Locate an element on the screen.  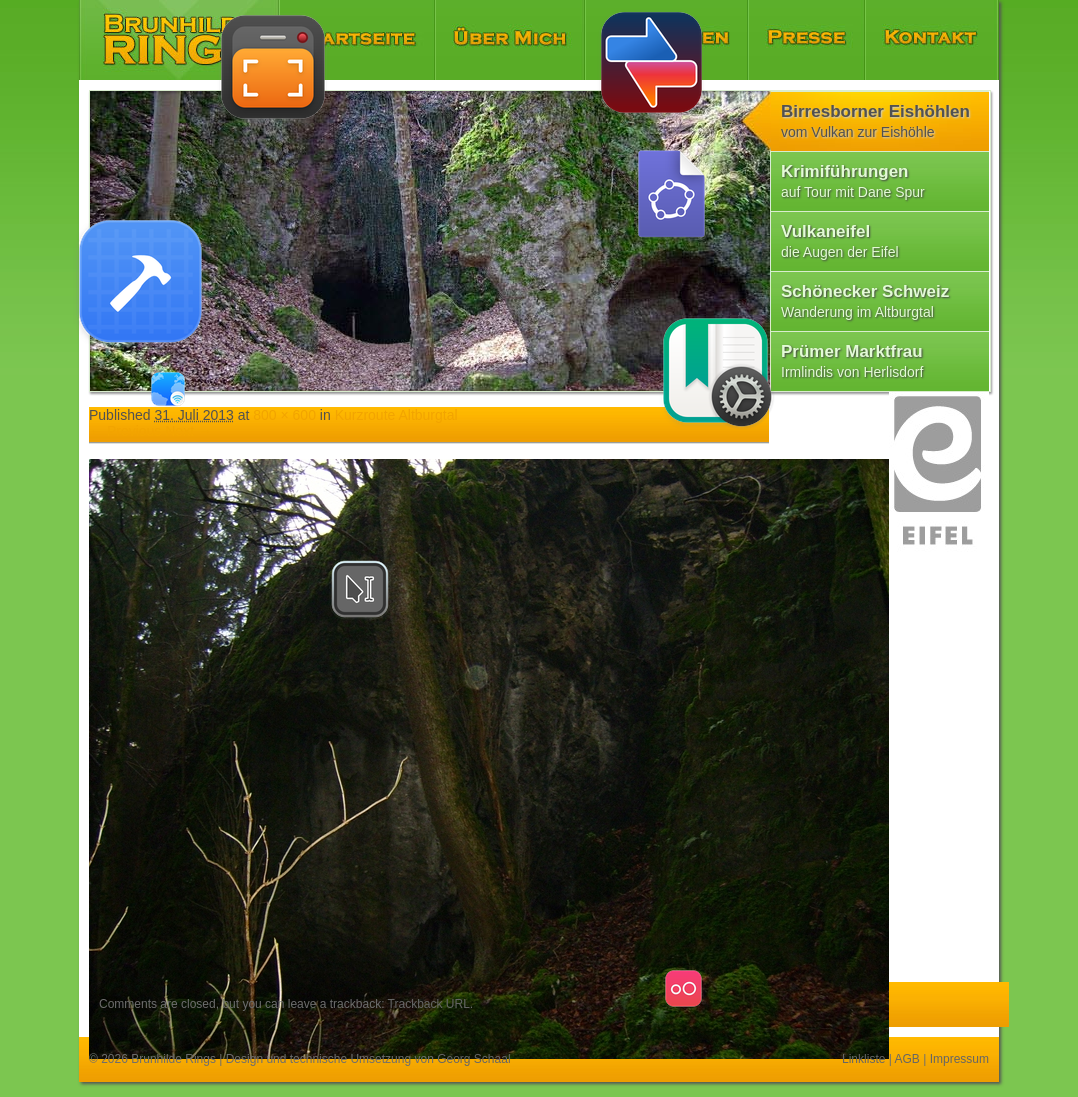
a geogebra file document is located at coordinates (671, 195).